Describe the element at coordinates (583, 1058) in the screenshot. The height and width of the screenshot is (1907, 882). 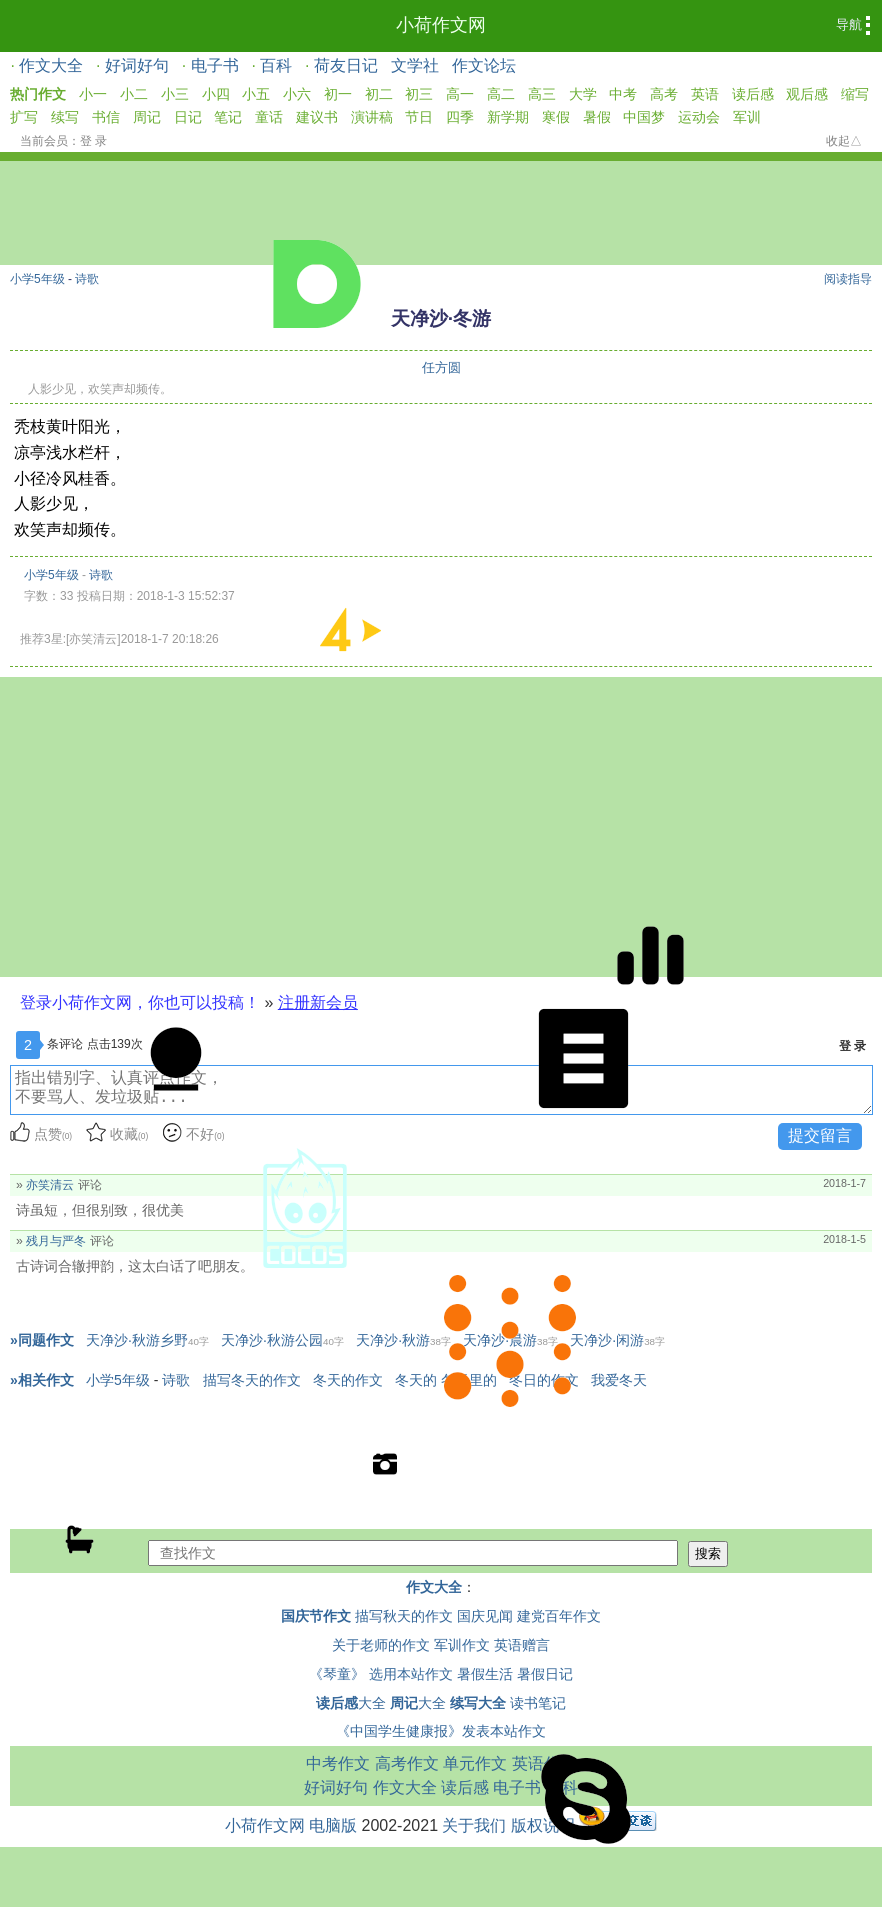
I see `view document list` at that location.